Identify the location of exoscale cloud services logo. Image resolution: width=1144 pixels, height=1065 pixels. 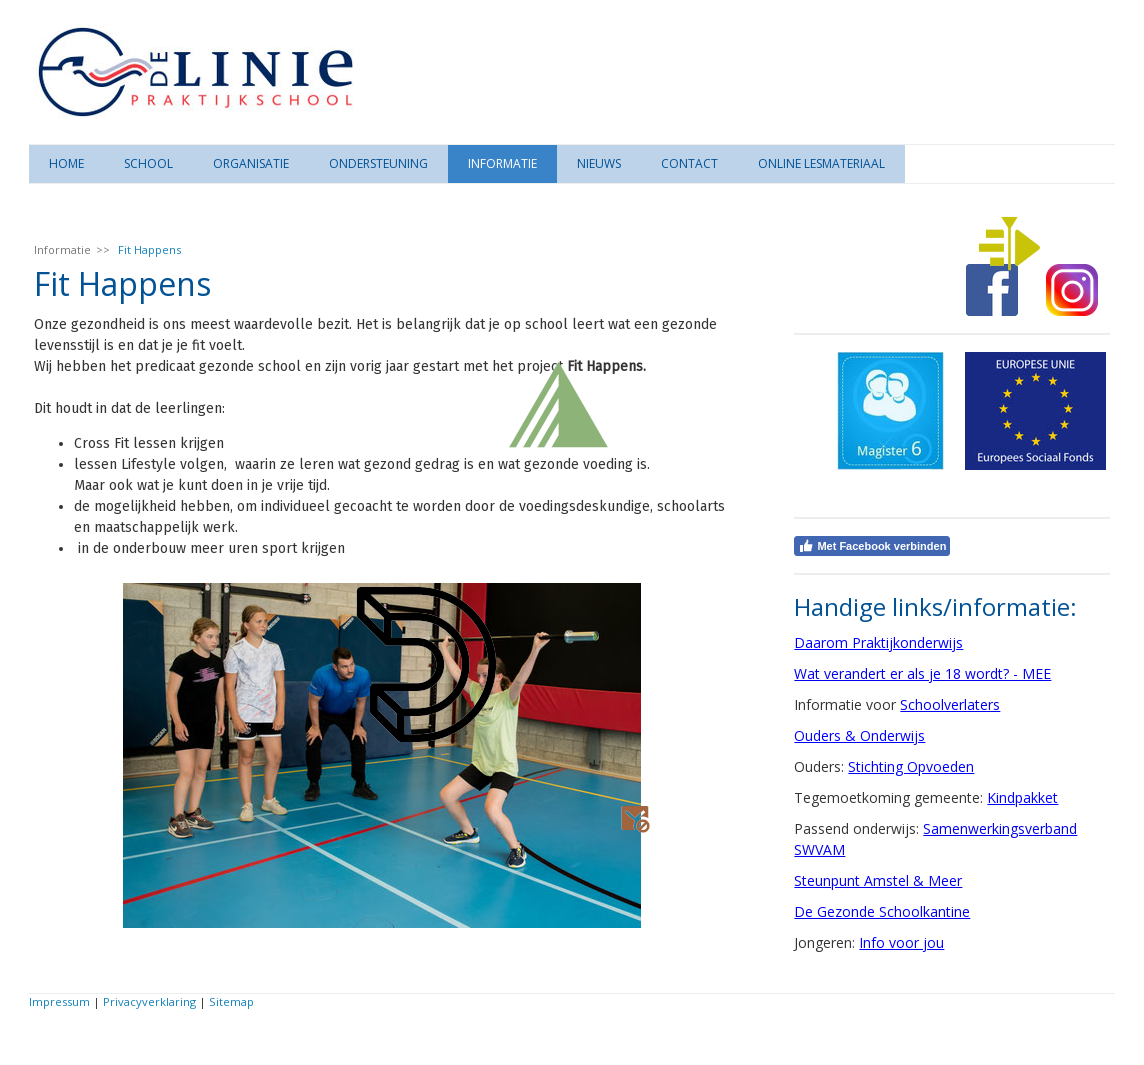
(558, 404).